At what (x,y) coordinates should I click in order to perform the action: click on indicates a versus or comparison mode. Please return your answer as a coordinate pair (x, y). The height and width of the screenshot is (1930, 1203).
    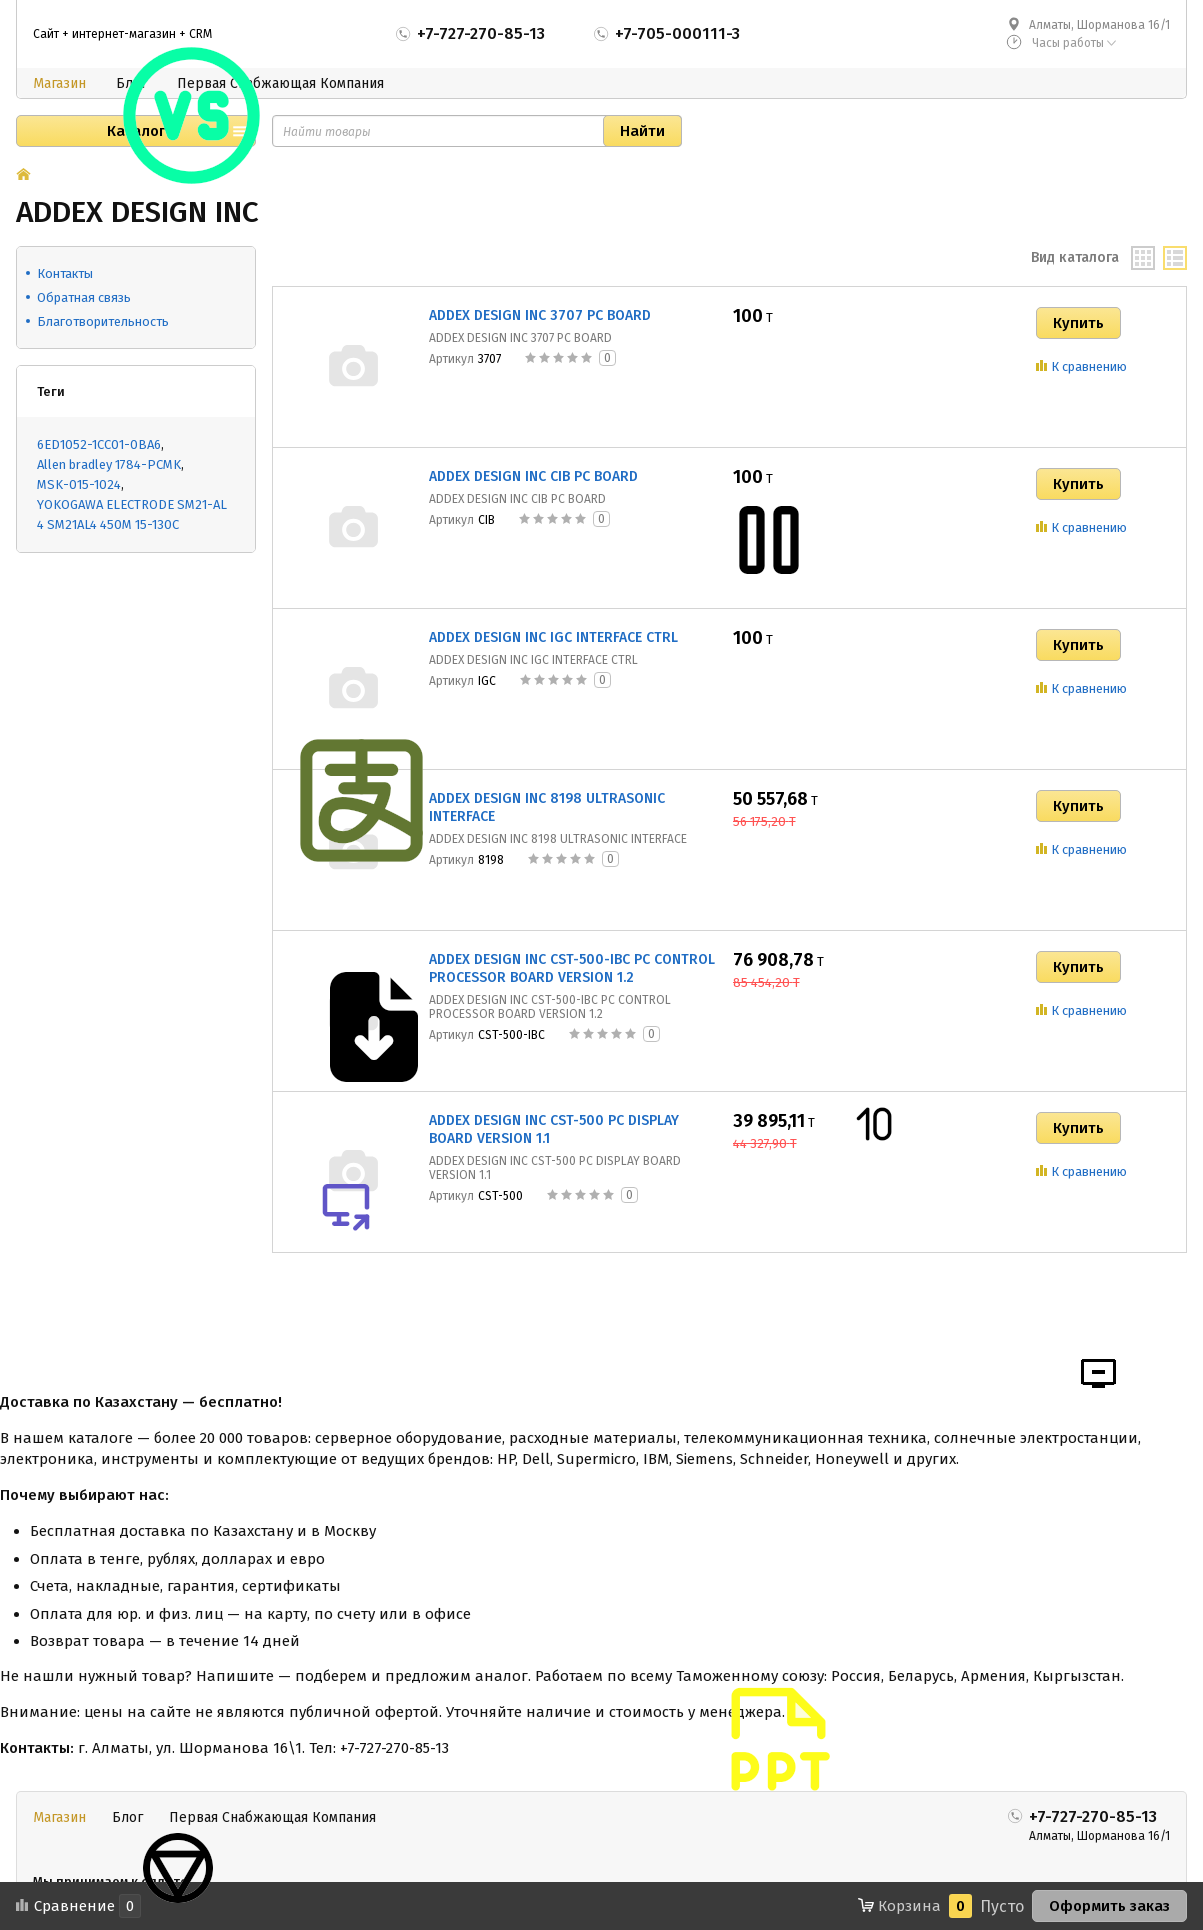
    Looking at the image, I should click on (191, 115).